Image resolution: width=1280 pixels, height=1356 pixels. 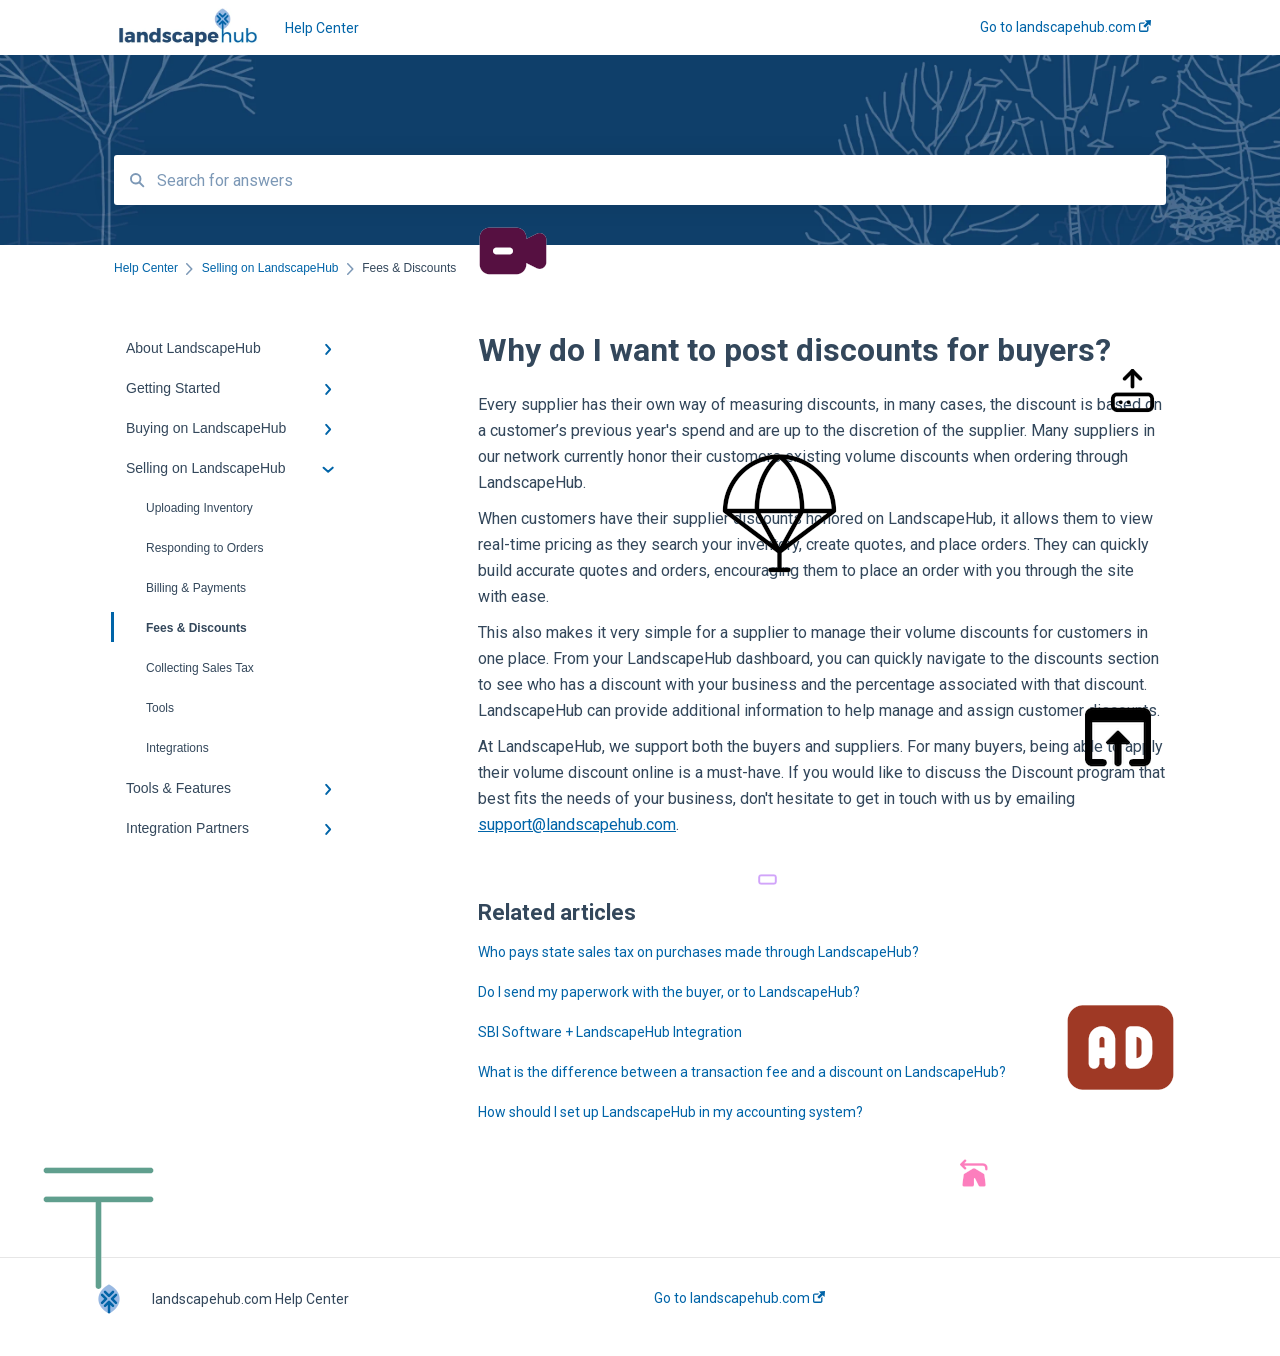 What do you see at coordinates (779, 515) in the screenshot?
I see `access airdrop or file drop feature` at bounding box center [779, 515].